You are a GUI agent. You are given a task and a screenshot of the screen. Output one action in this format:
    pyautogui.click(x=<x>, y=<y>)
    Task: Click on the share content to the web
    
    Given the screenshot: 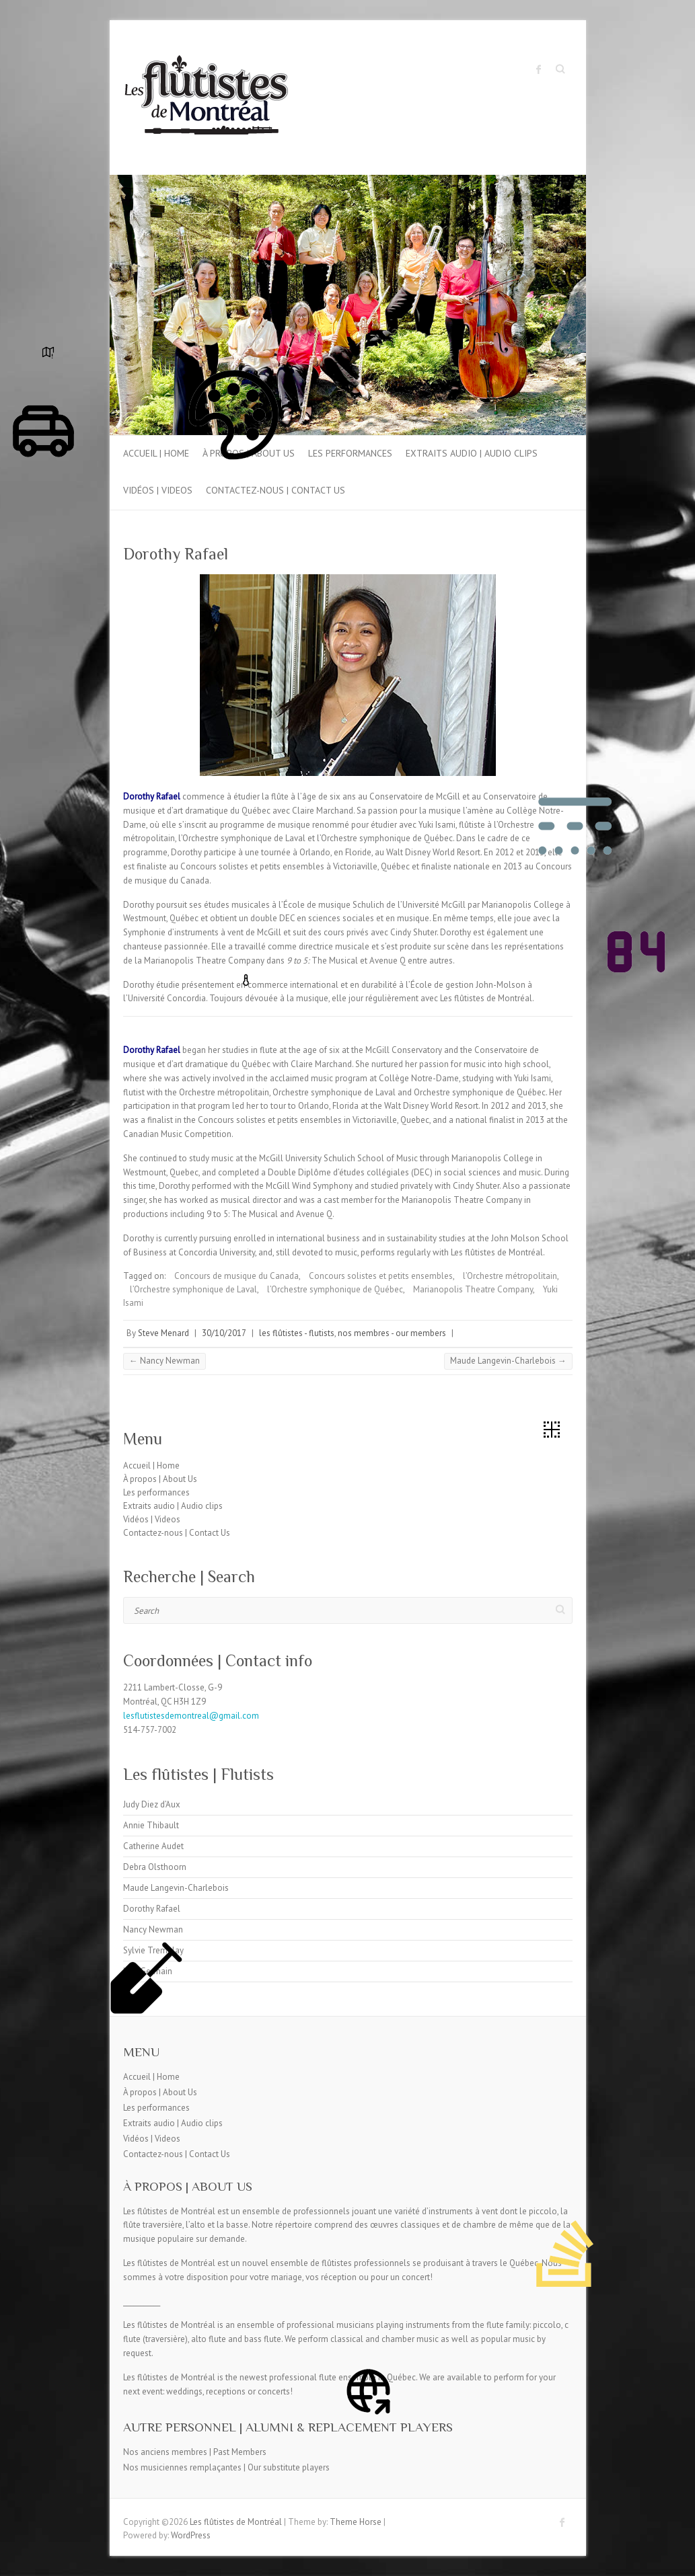 What is the action you would take?
    pyautogui.click(x=368, y=2390)
    